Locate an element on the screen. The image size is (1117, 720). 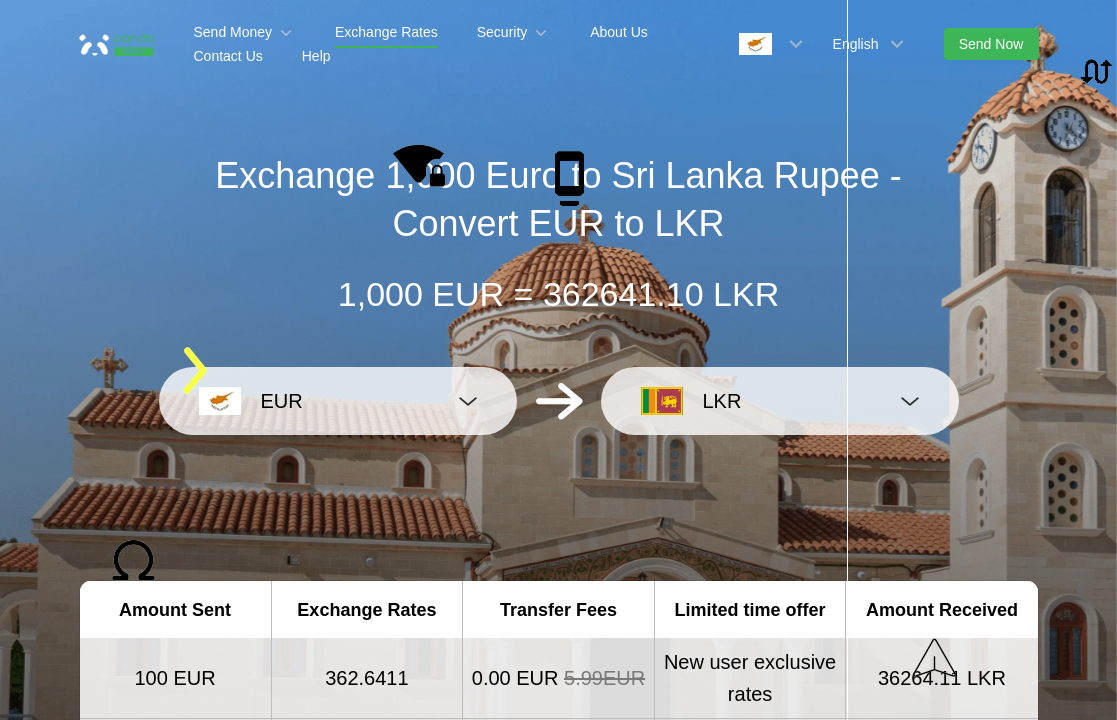
navigate to the next item or screen is located at coordinates (193, 370).